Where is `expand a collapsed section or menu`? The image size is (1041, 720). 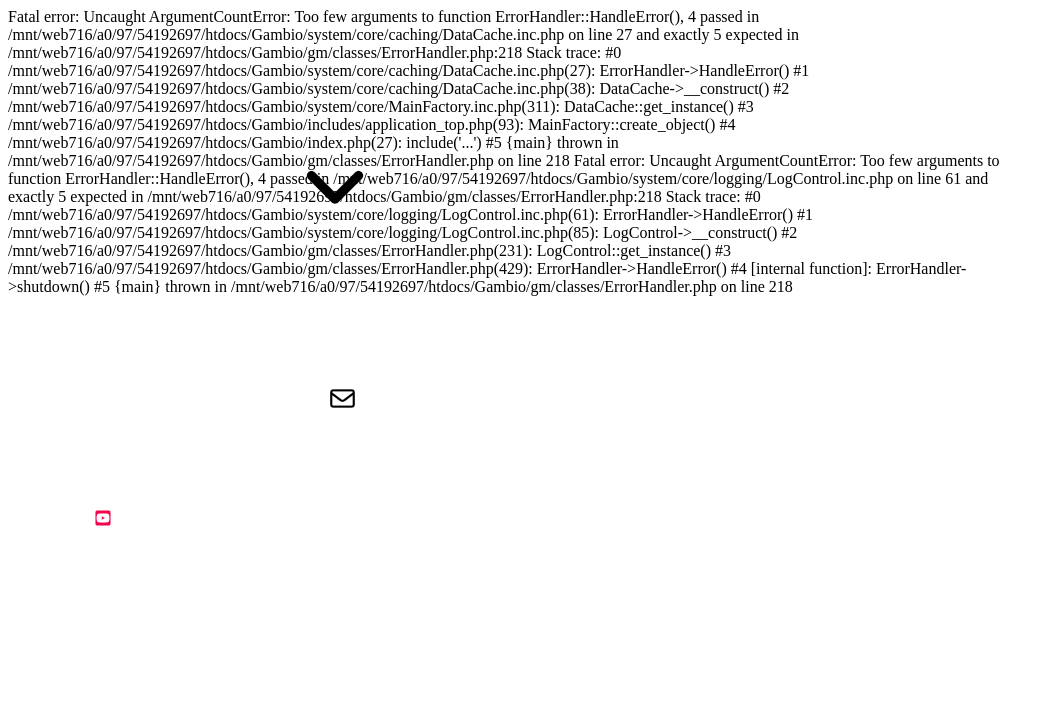 expand a collapsed section or menu is located at coordinates (335, 185).